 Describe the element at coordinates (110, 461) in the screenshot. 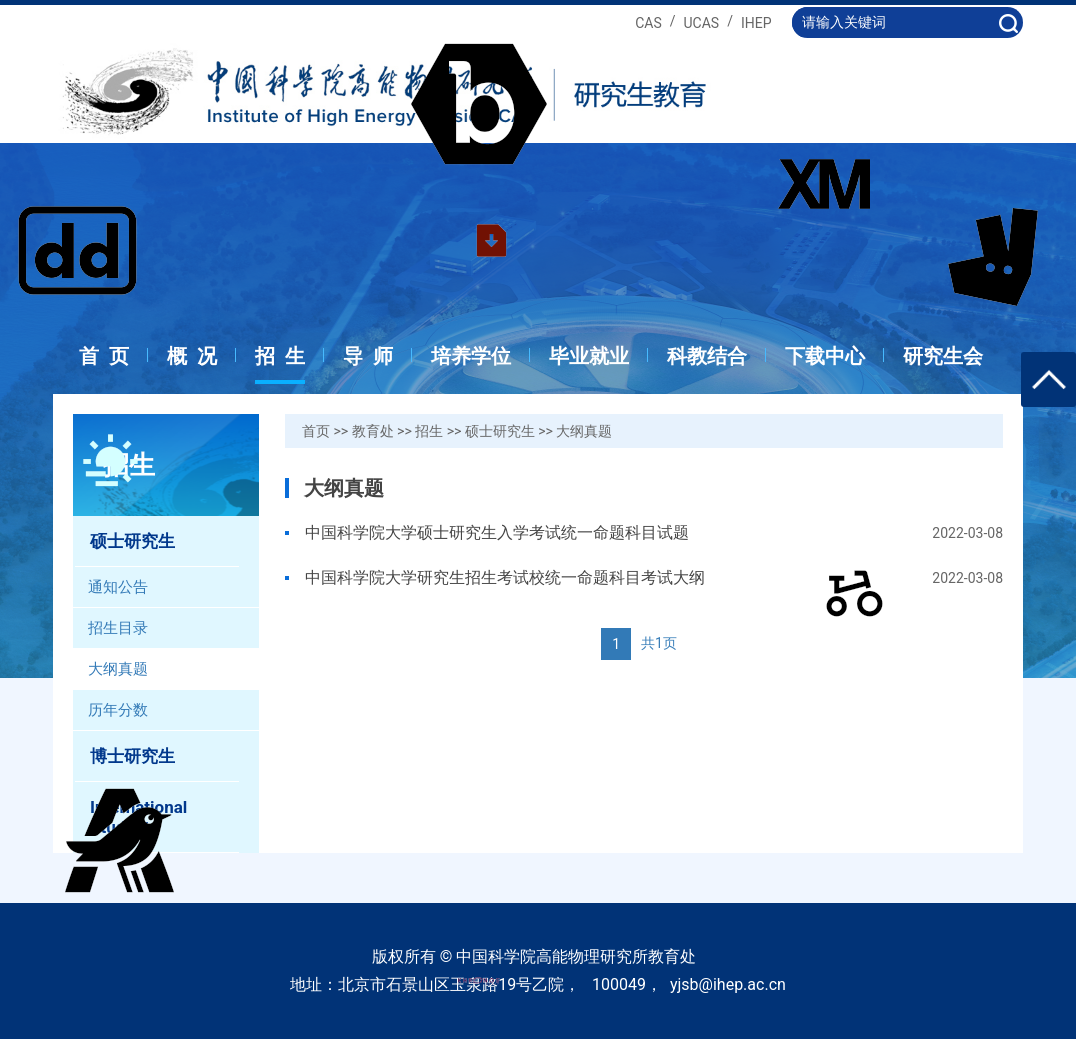

I see `indicates foggy or hazy weather conditions` at that location.